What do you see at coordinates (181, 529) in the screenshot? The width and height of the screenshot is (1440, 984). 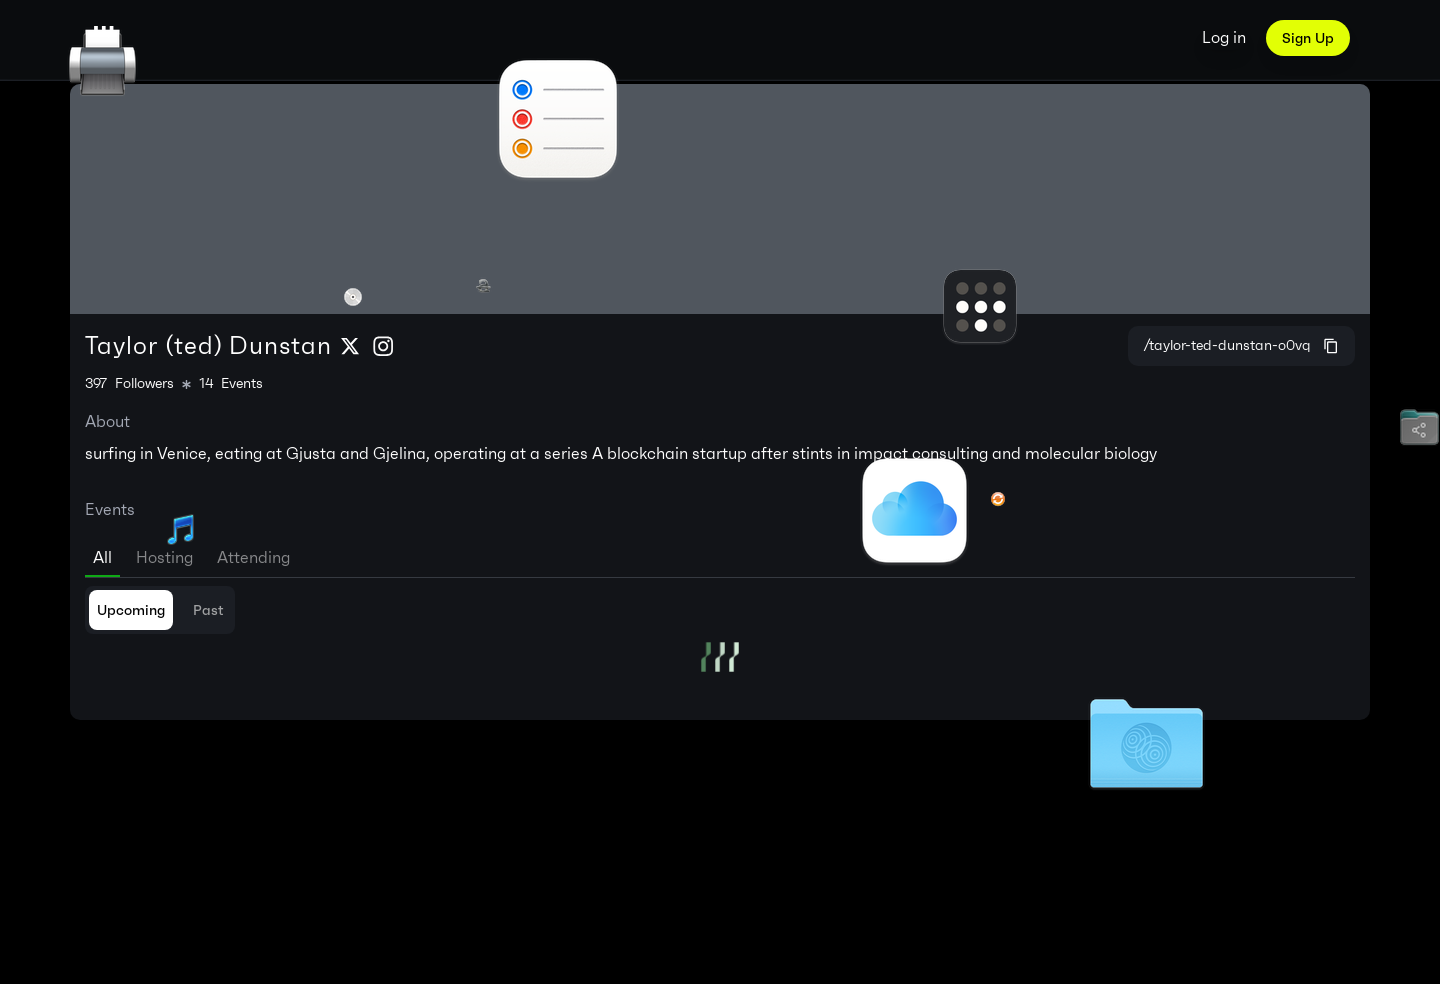 I see `access your music library` at bounding box center [181, 529].